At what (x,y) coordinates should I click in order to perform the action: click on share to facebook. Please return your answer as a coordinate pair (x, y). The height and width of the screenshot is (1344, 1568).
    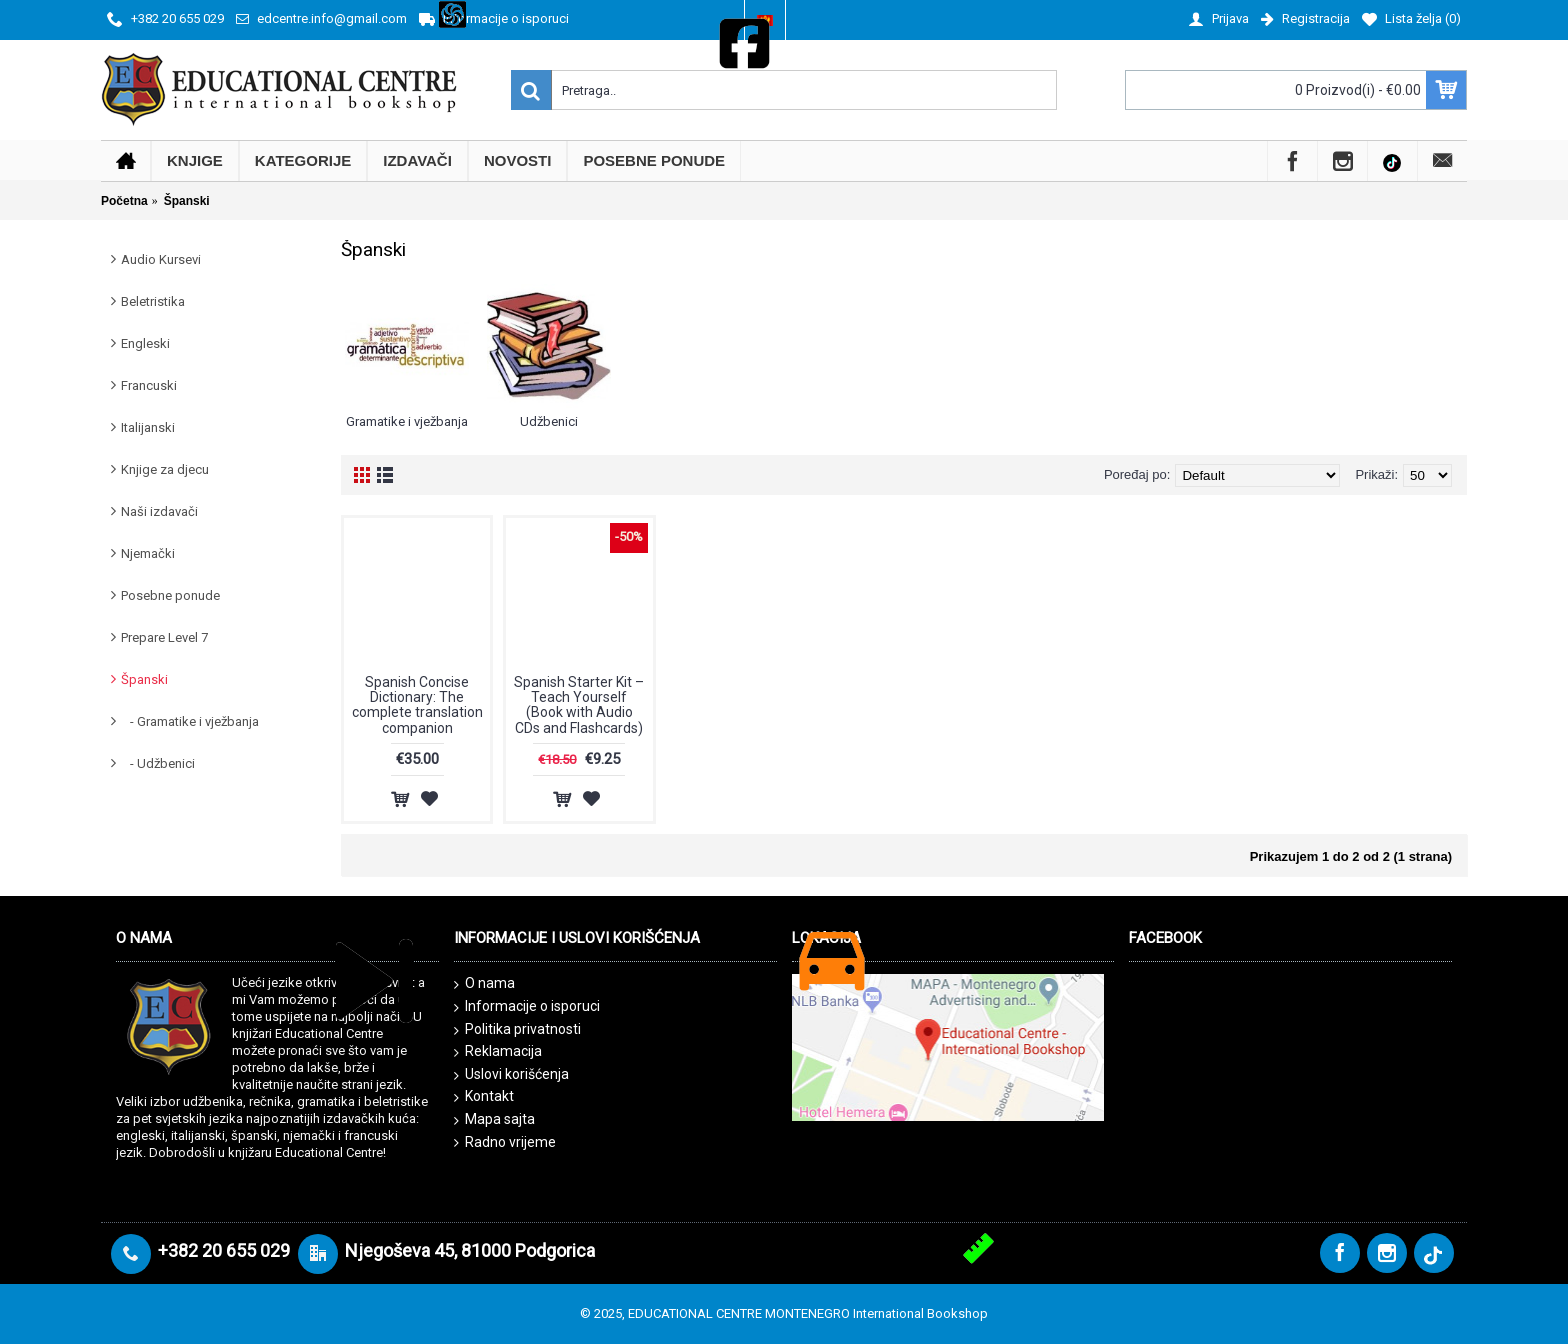
    Looking at the image, I should click on (744, 43).